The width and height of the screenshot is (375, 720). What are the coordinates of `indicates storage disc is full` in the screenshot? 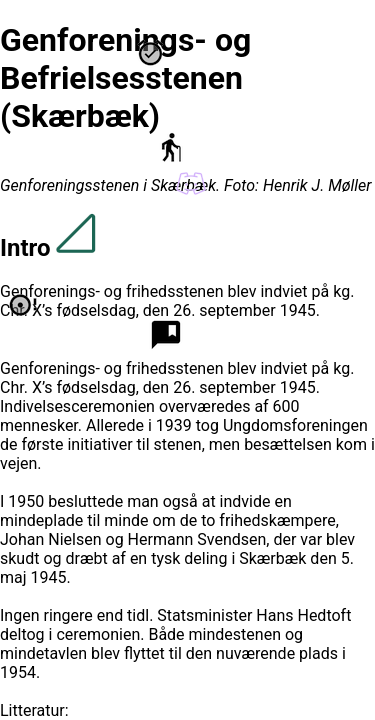 It's located at (23, 305).